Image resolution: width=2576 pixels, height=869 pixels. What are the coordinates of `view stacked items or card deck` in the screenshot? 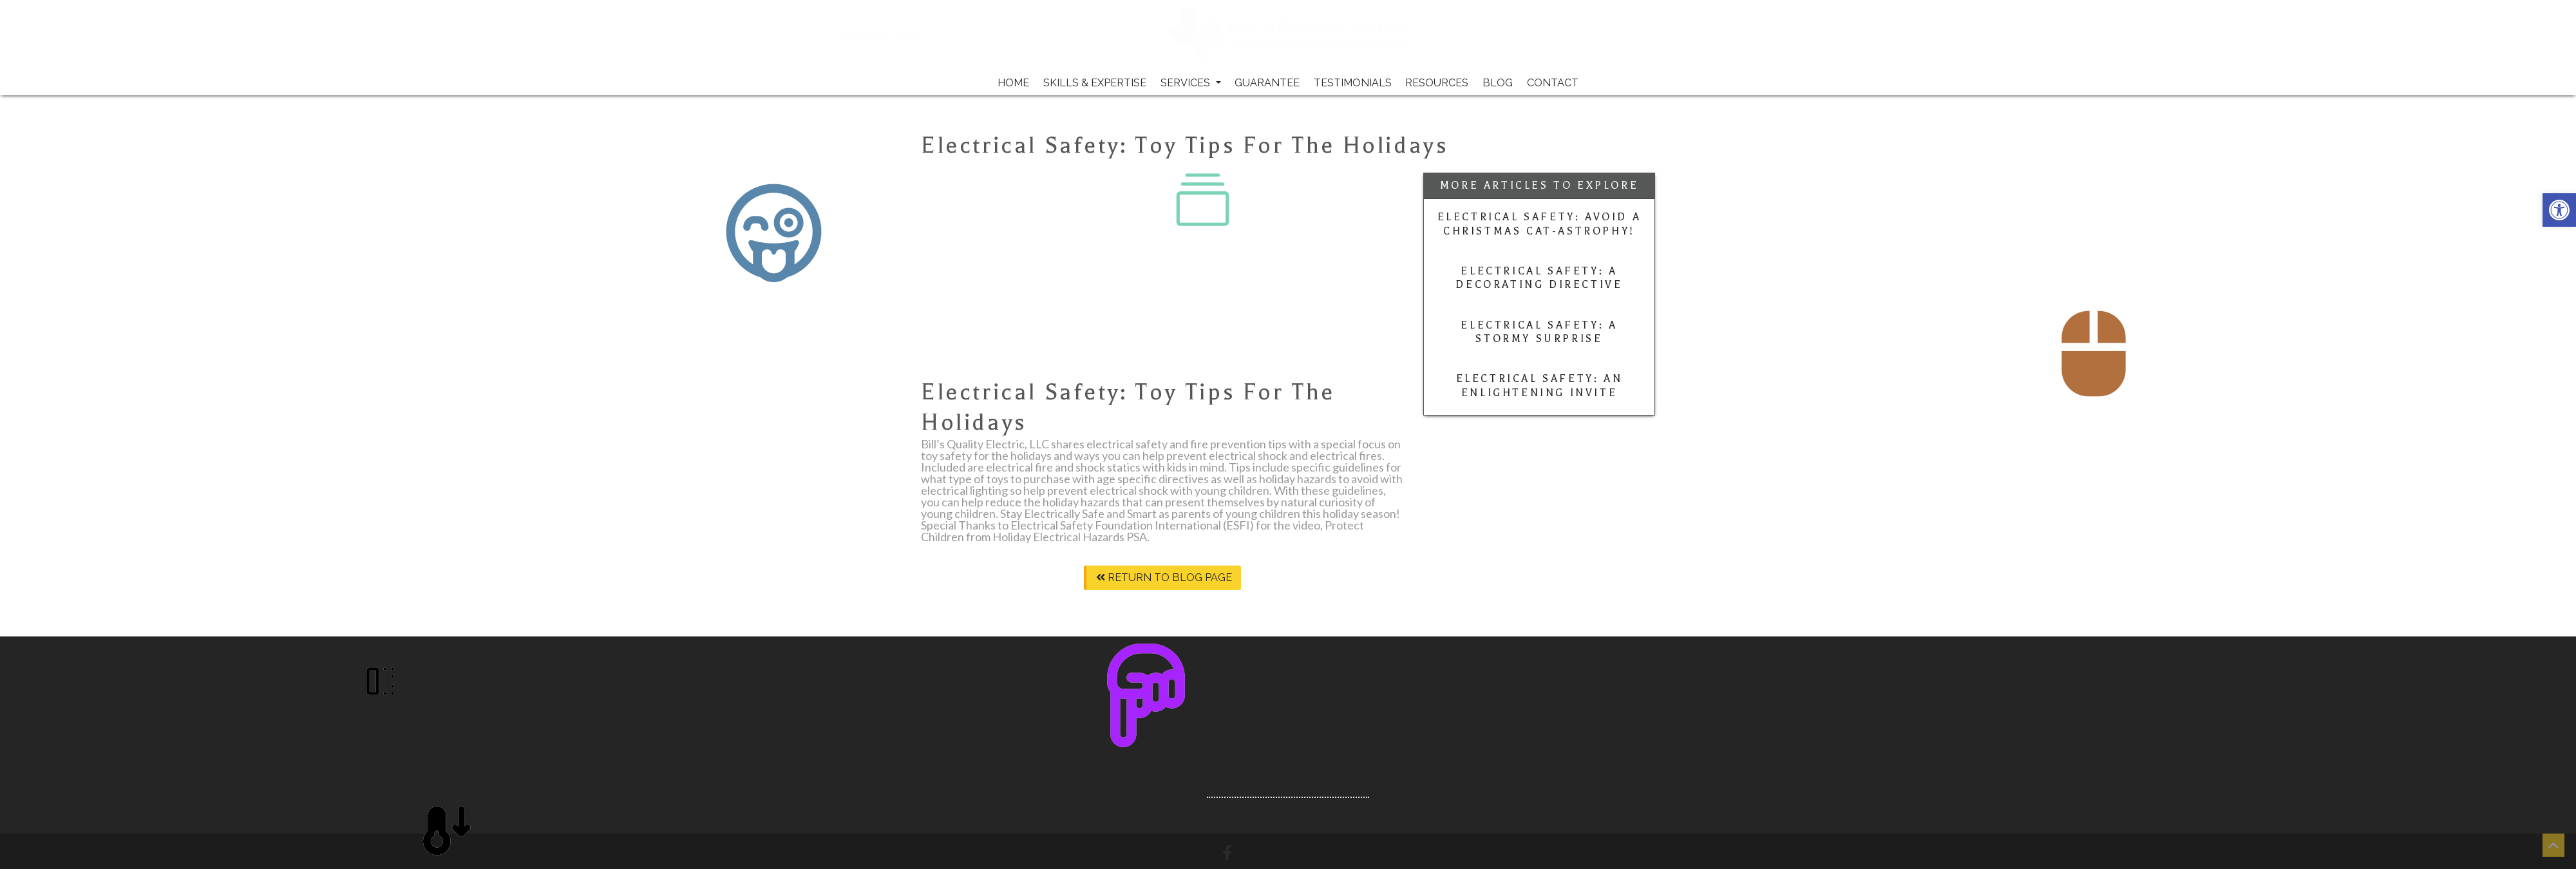 It's located at (1202, 202).